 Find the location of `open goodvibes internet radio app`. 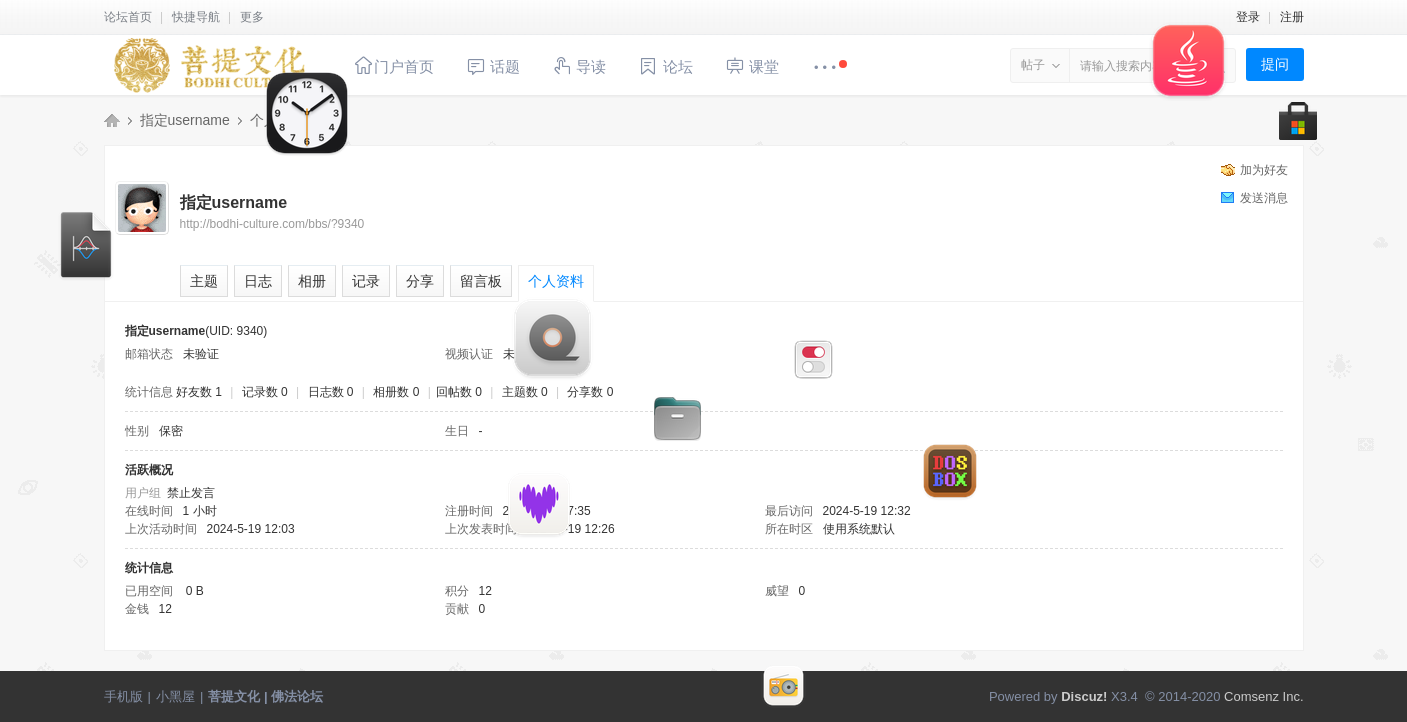

open goodvibes internet radio app is located at coordinates (783, 685).